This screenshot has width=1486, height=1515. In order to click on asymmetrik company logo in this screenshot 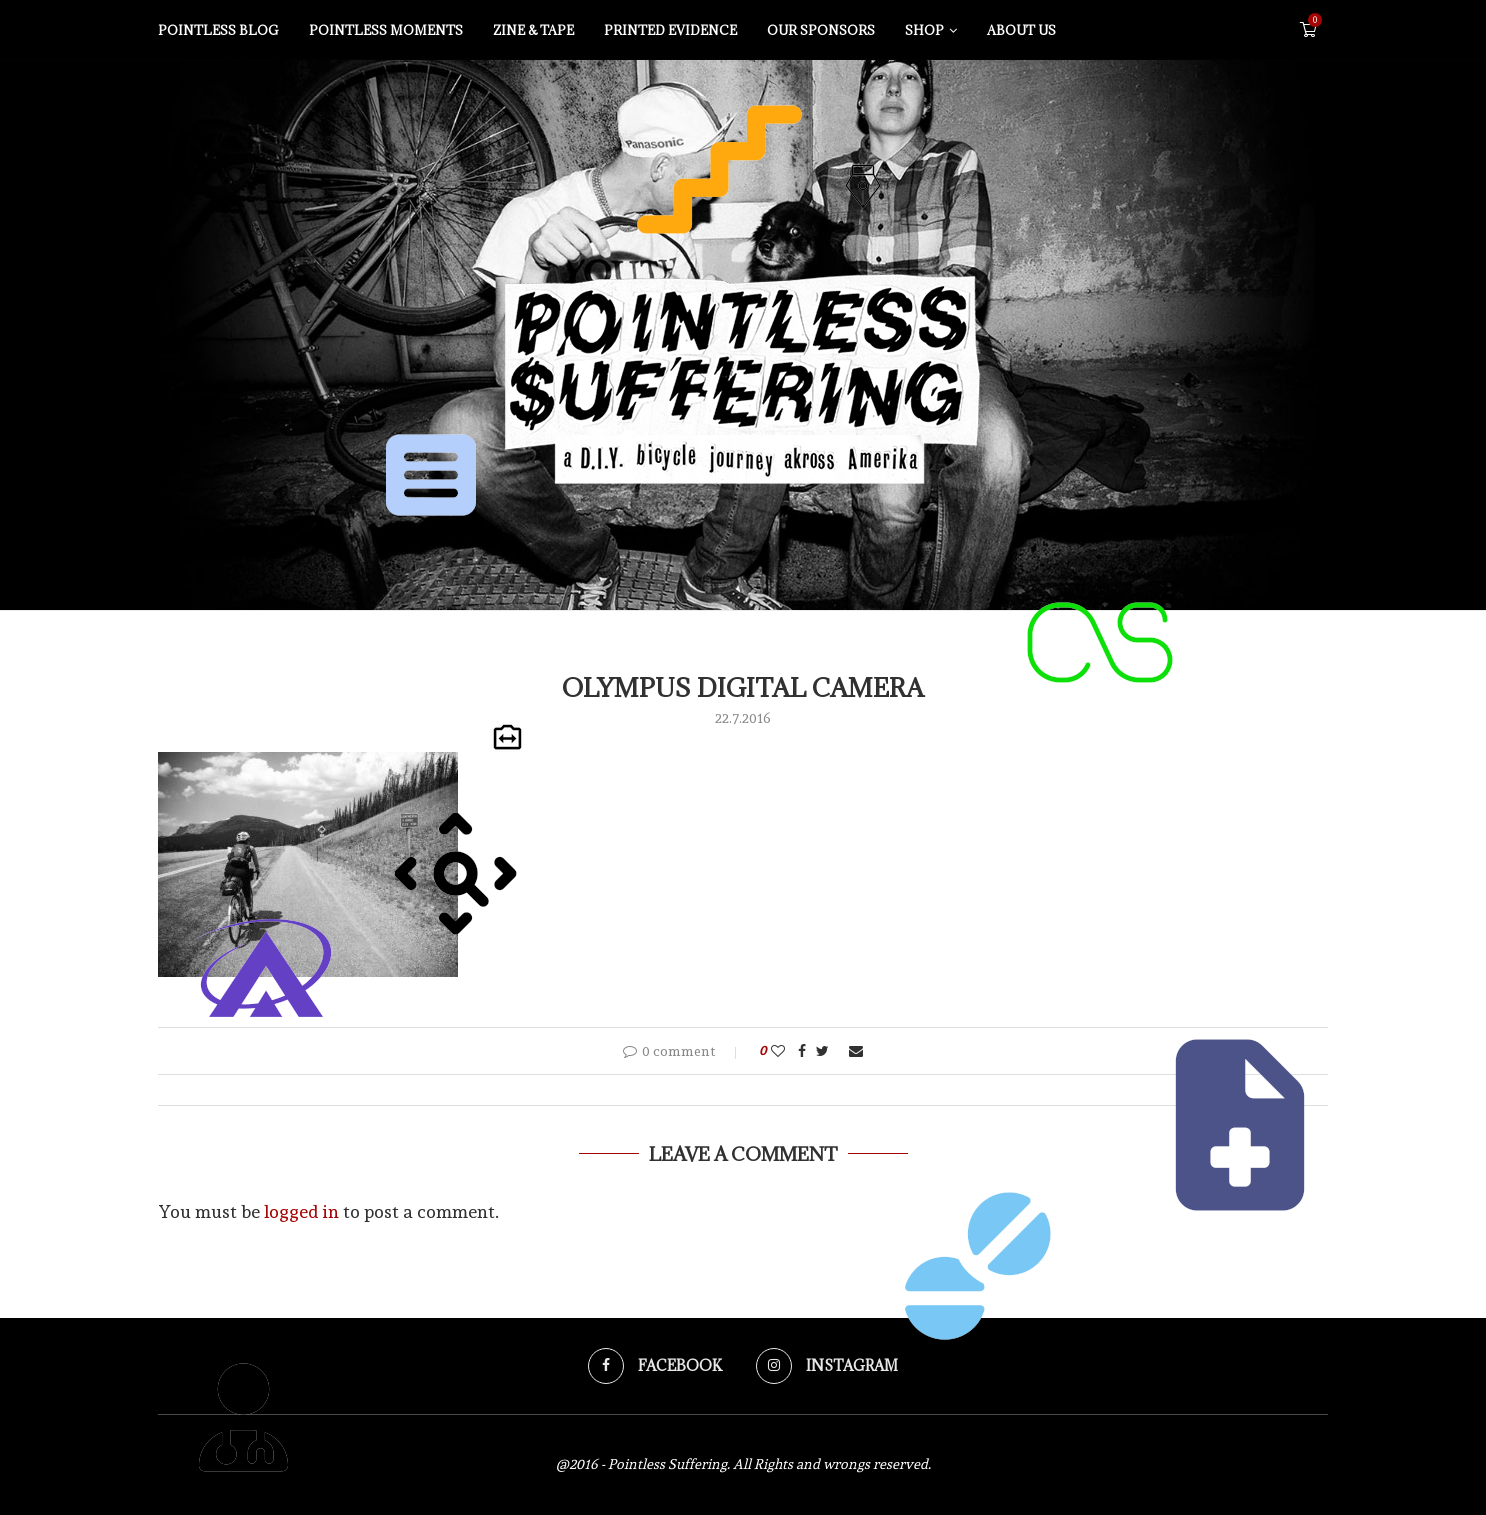, I will do `click(262, 968)`.